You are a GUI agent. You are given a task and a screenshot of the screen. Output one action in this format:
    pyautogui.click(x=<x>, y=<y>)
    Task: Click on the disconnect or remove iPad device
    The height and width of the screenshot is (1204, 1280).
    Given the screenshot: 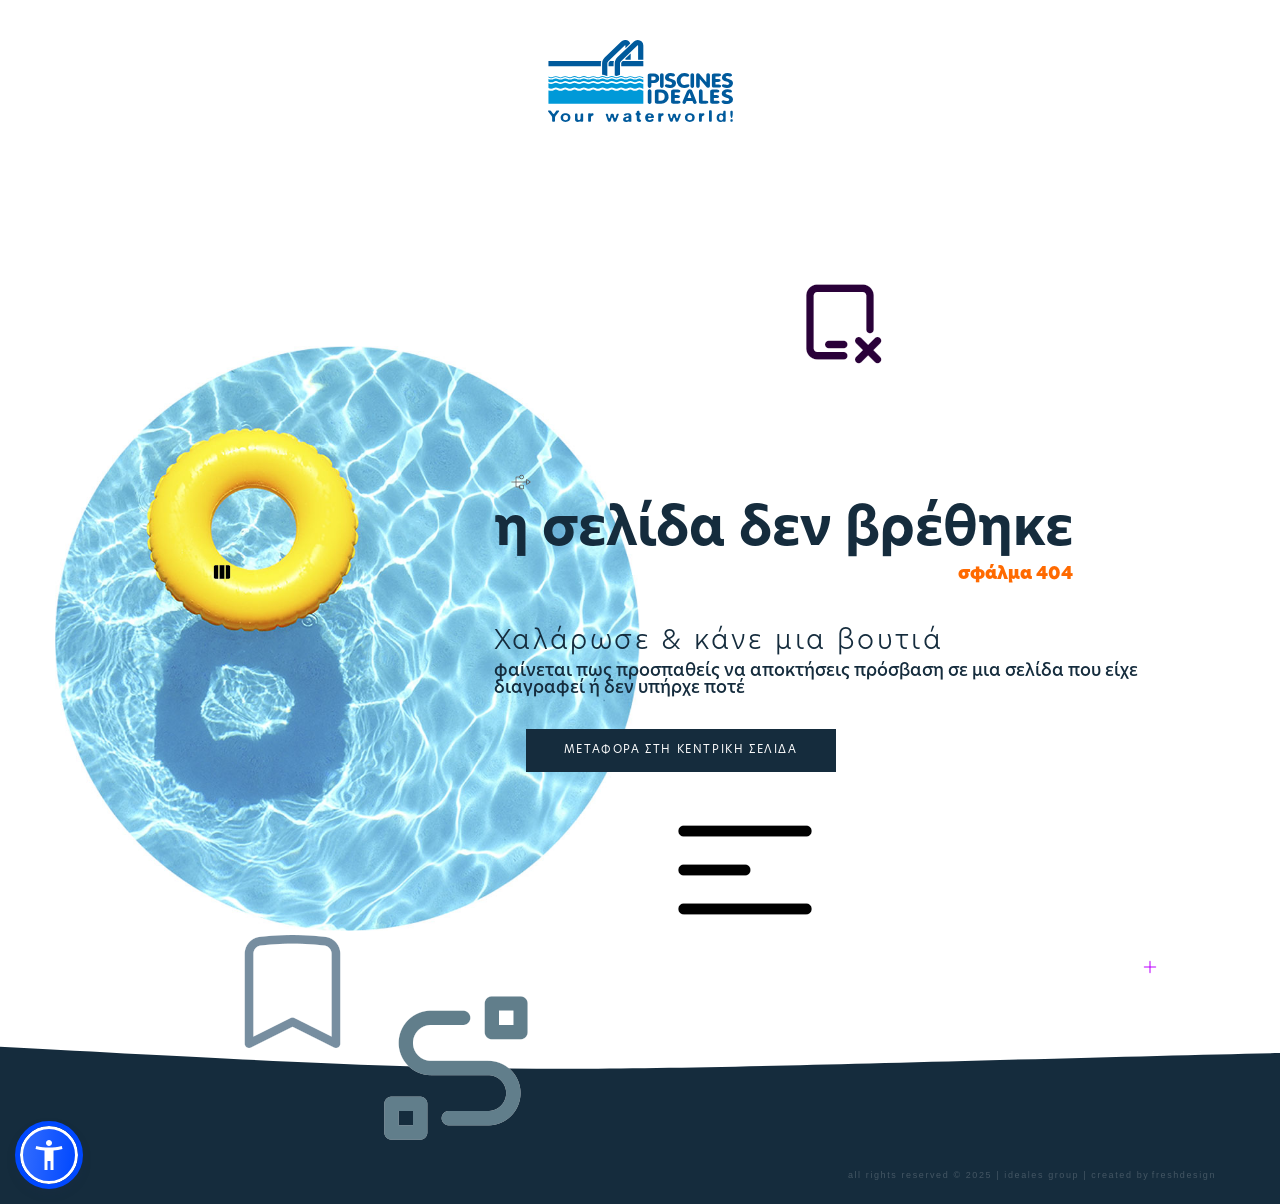 What is the action you would take?
    pyautogui.click(x=840, y=322)
    